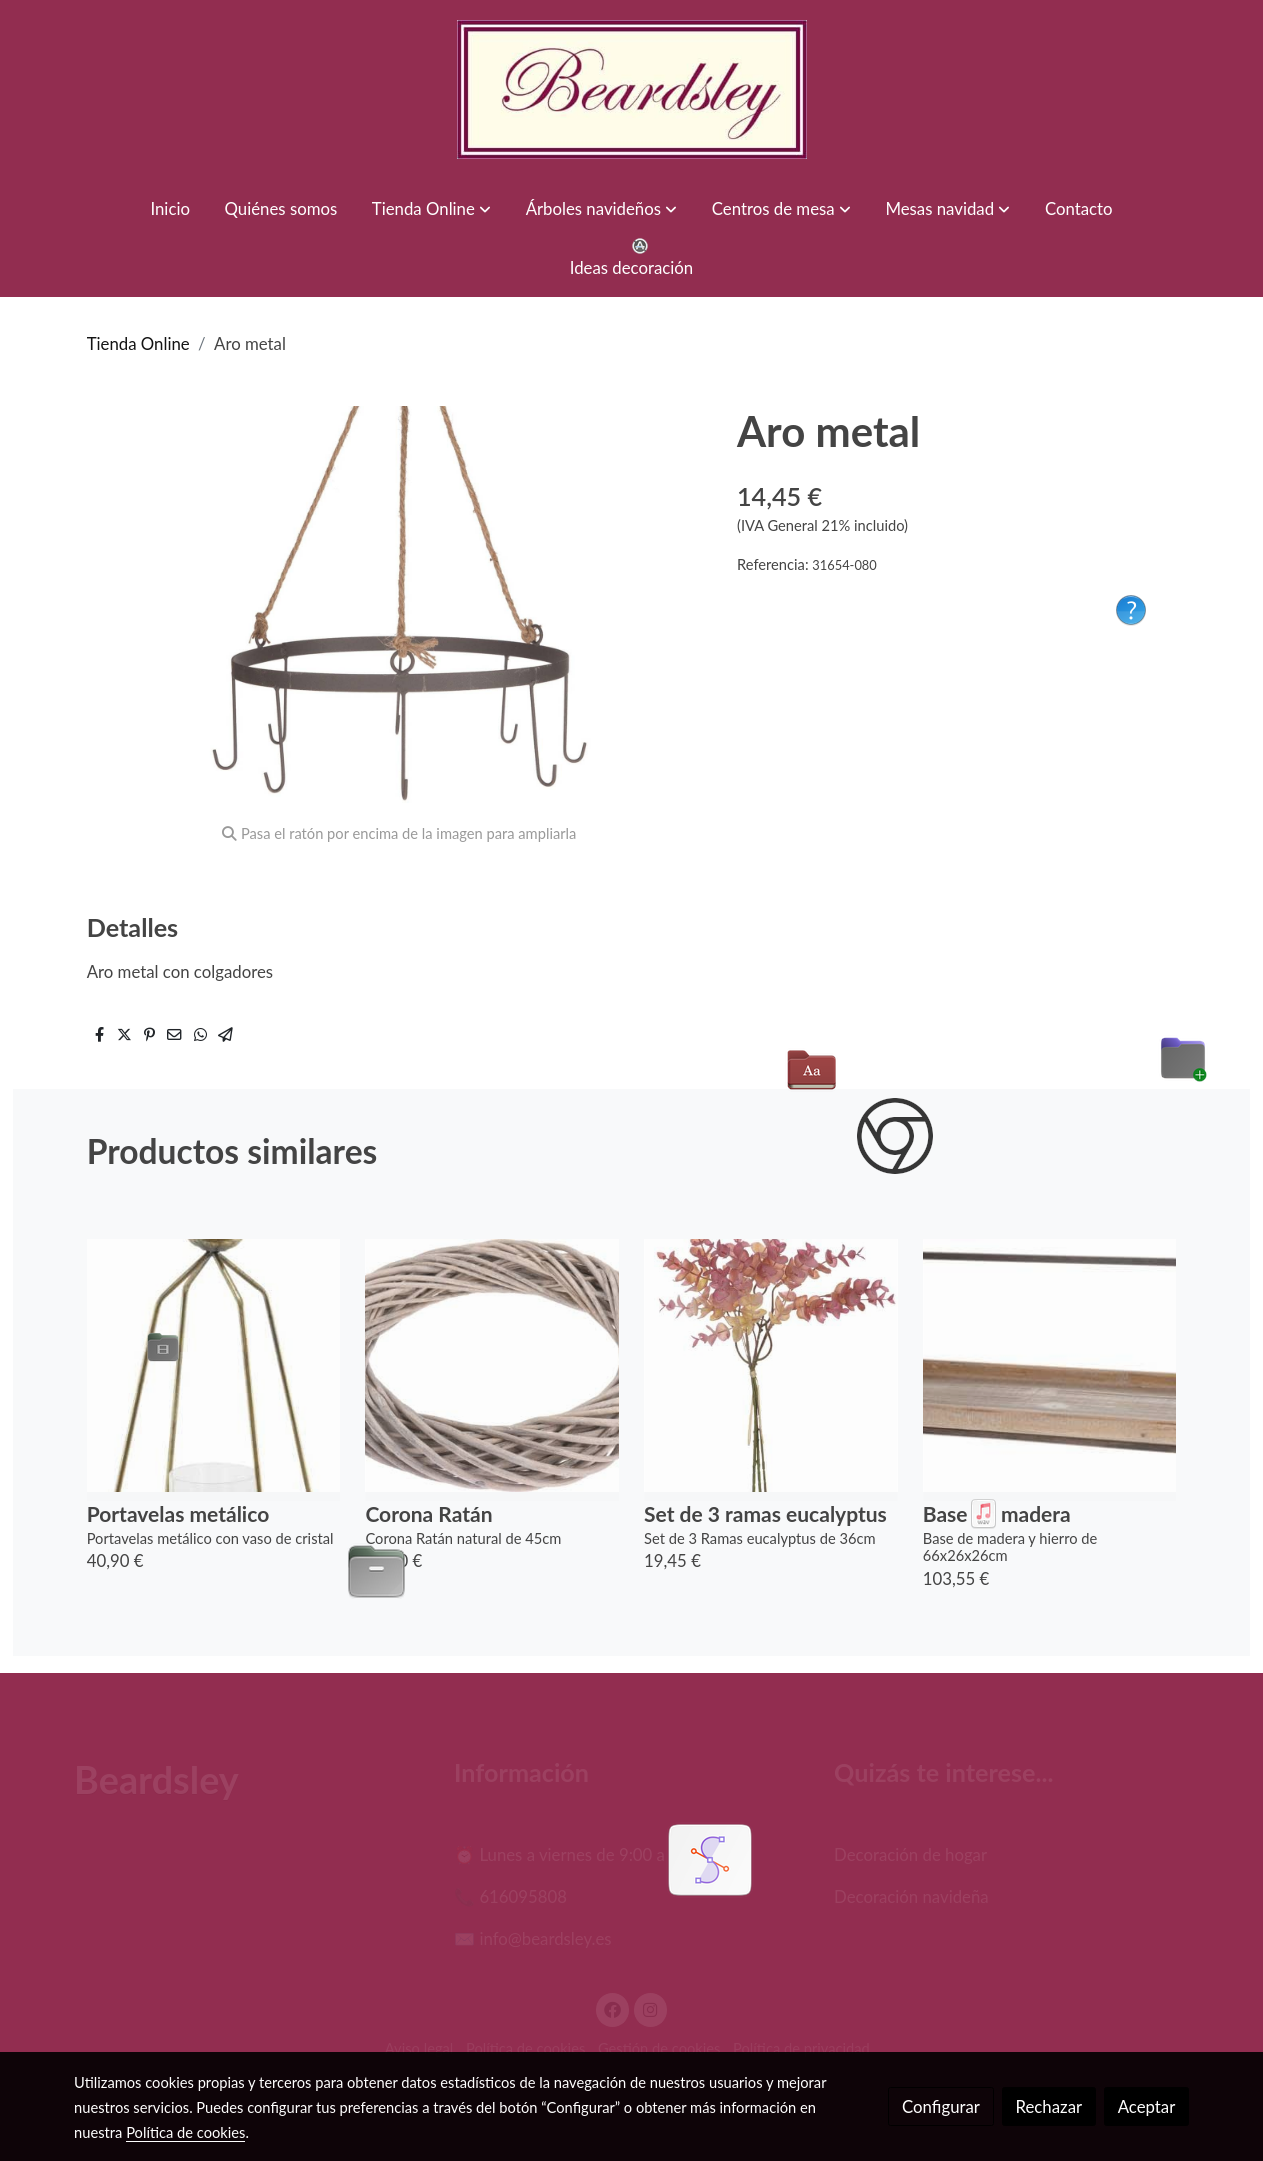 The height and width of the screenshot is (2161, 1263). What do you see at coordinates (710, 1857) in the screenshot?
I see `an SVG vector image file` at bounding box center [710, 1857].